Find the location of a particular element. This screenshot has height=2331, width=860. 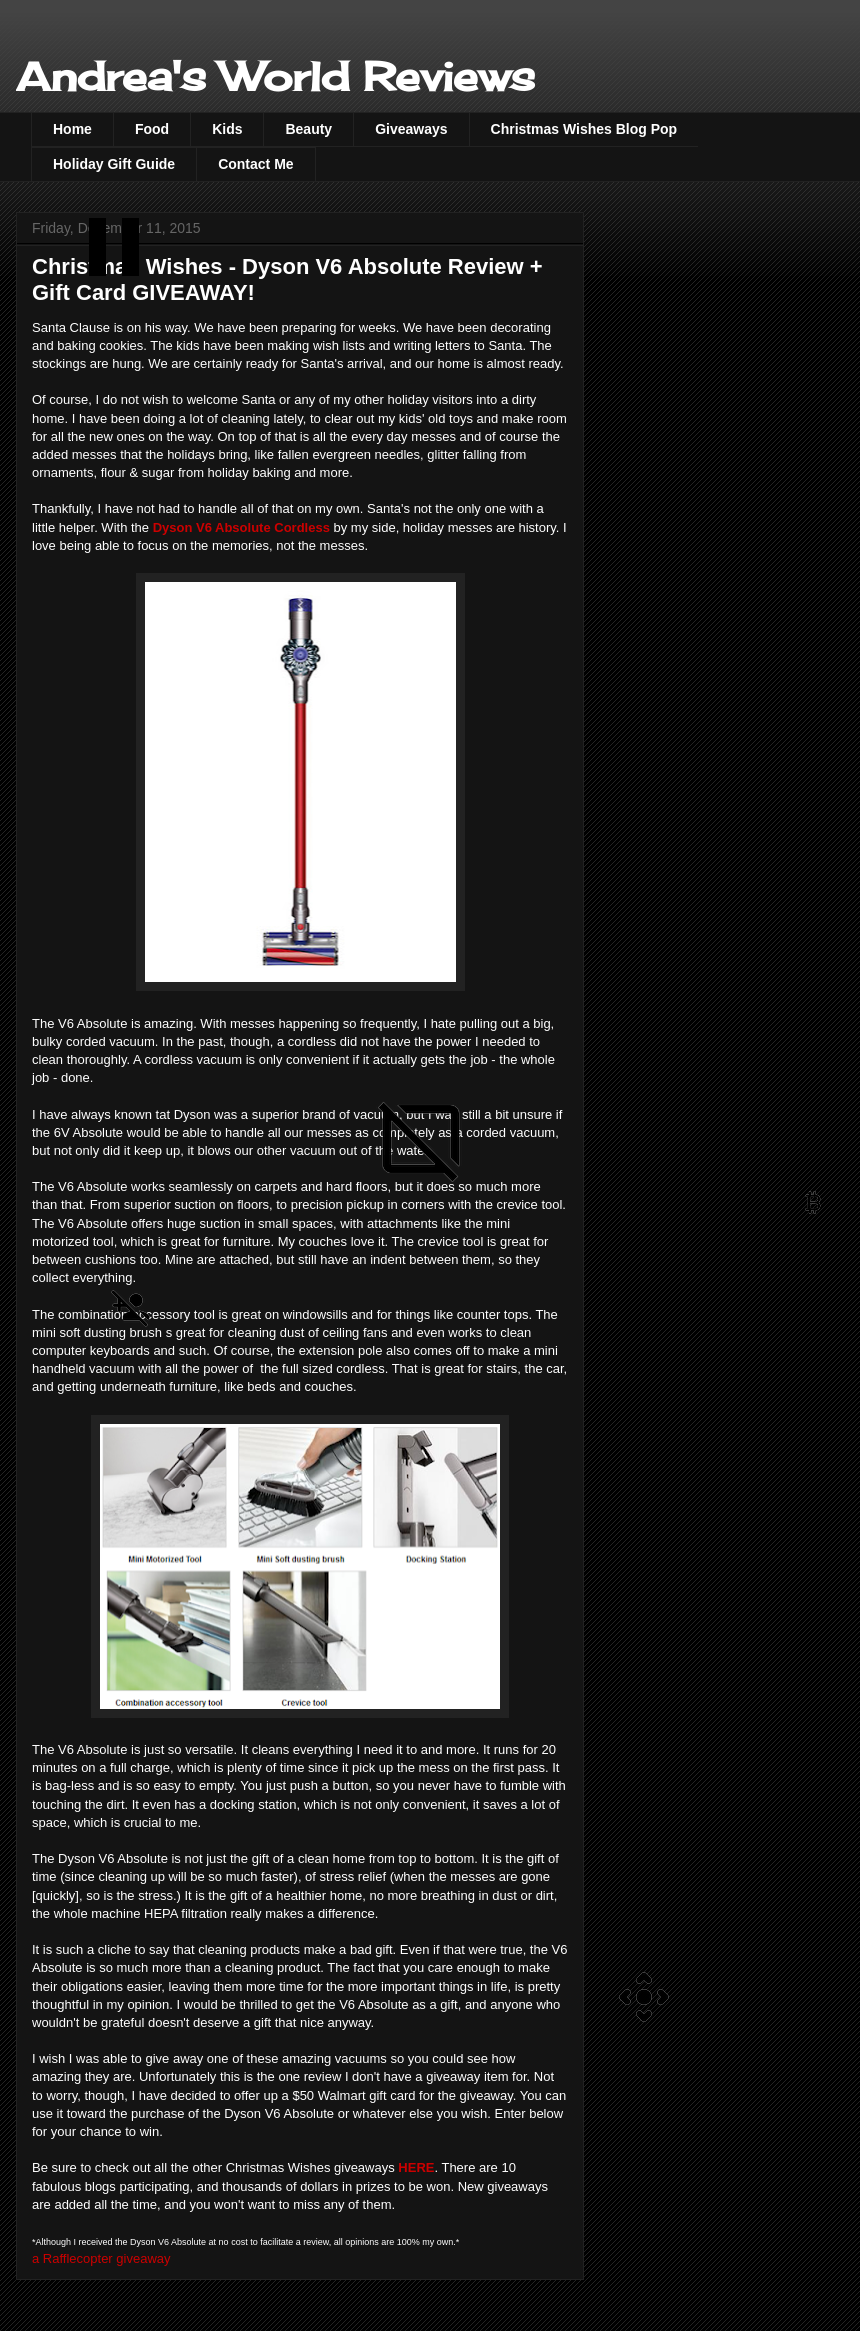

pause media playback is located at coordinates (114, 247).